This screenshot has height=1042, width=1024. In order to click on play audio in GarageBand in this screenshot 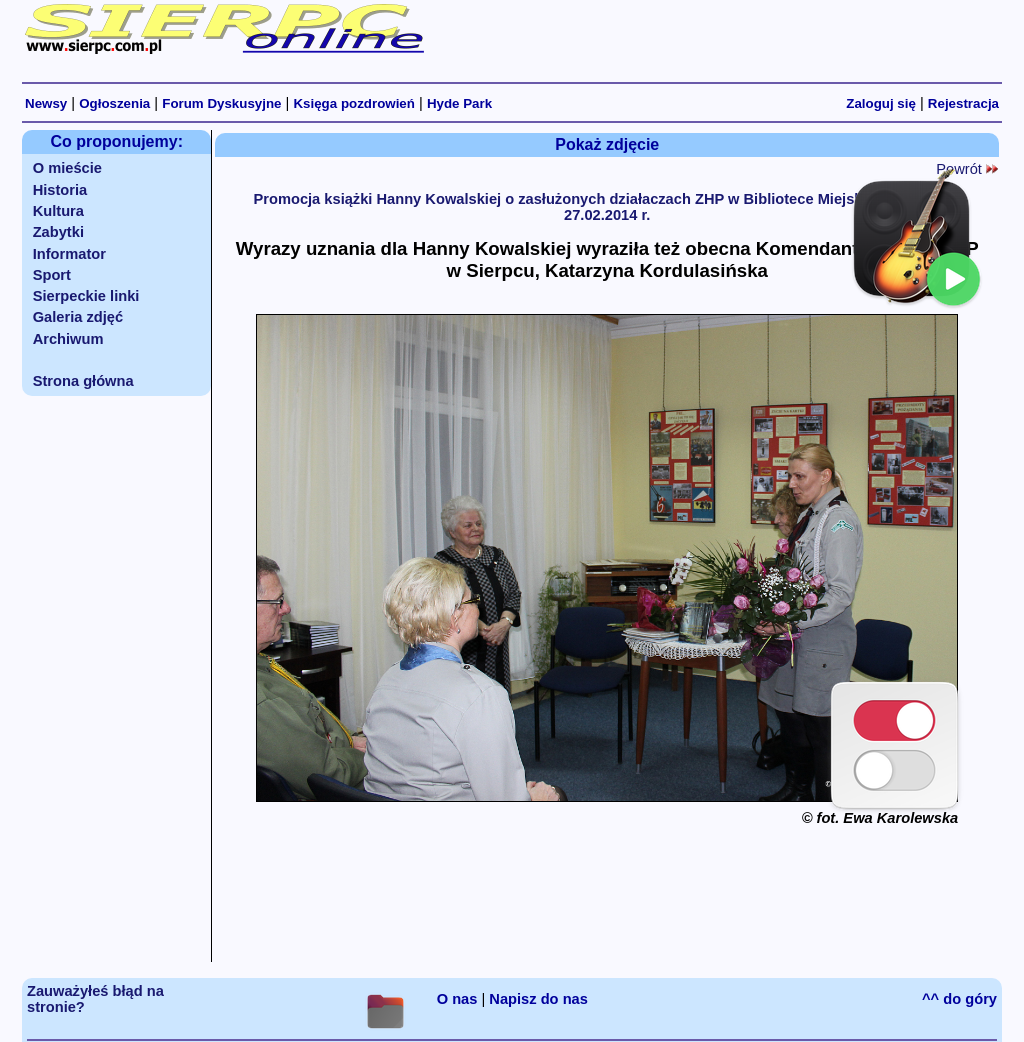, I will do `click(911, 238)`.